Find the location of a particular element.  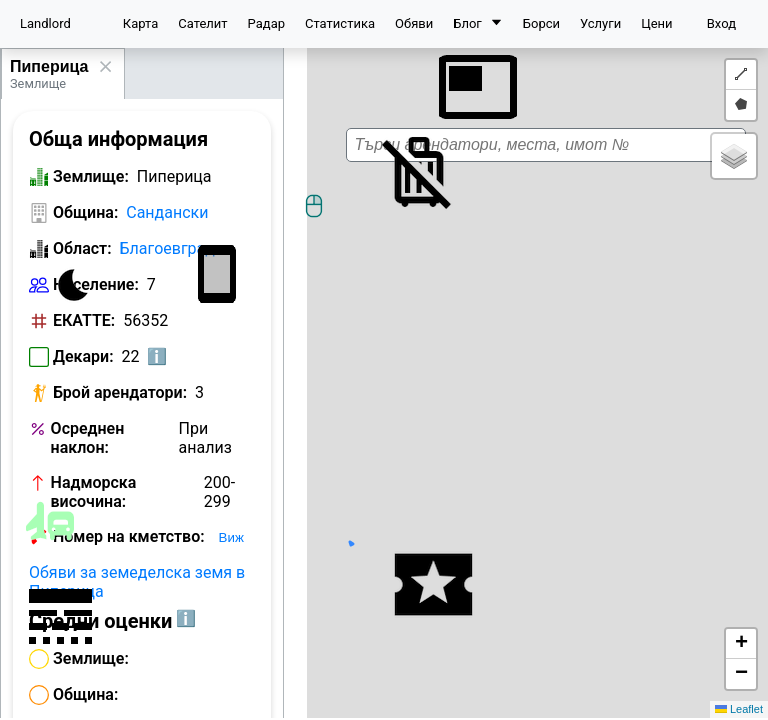

view local events or activities is located at coordinates (433, 584).